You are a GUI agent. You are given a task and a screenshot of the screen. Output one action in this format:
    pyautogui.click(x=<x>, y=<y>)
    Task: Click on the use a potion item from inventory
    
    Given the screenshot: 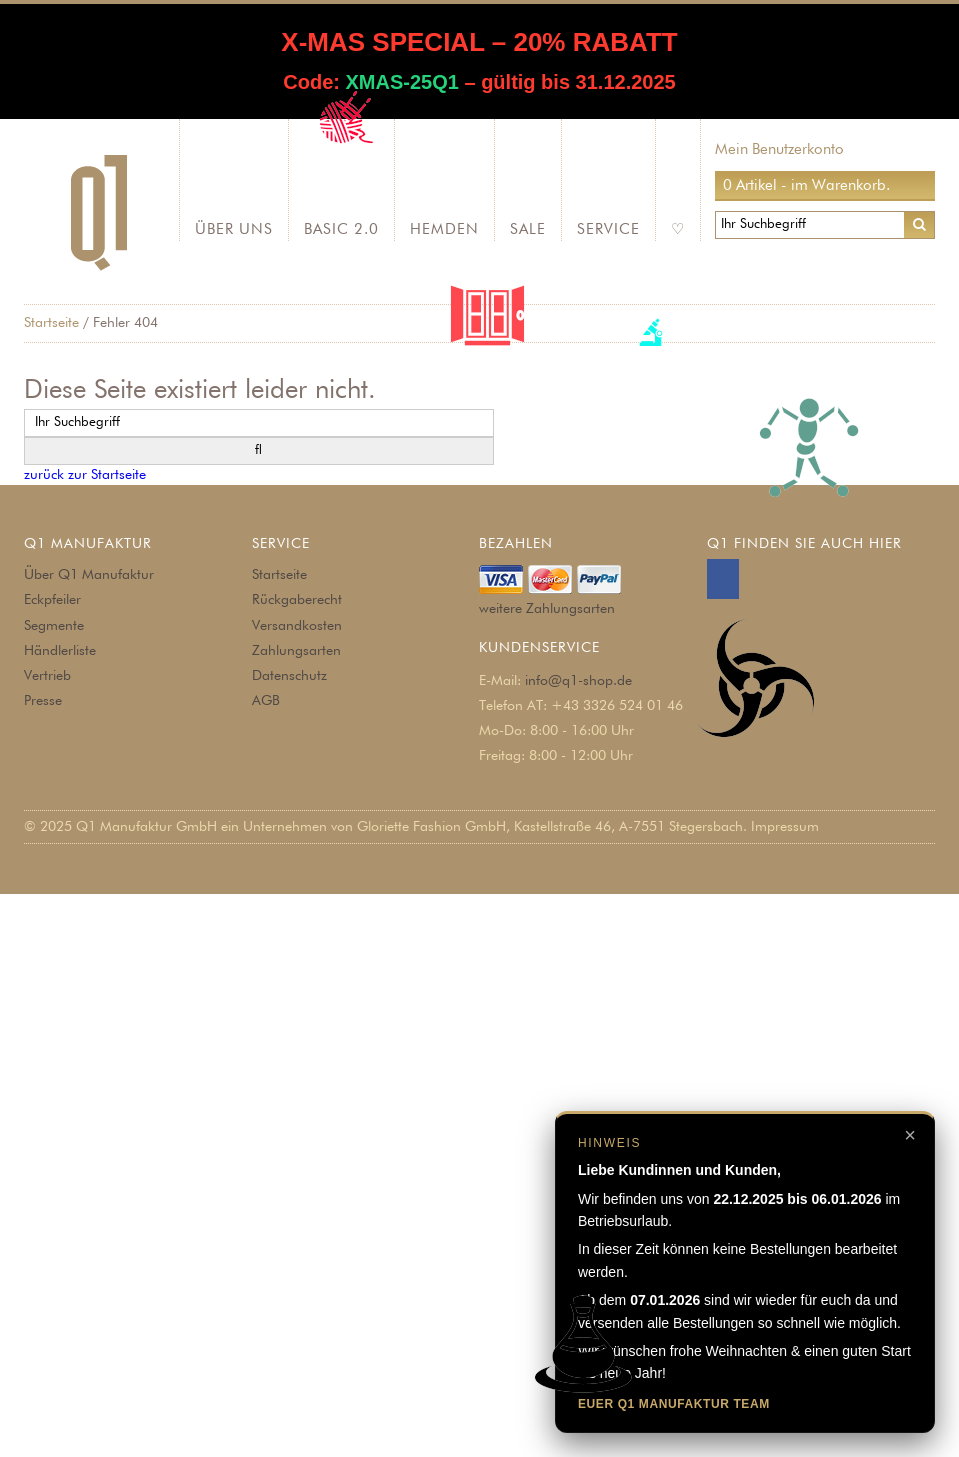 What is the action you would take?
    pyautogui.click(x=583, y=1344)
    